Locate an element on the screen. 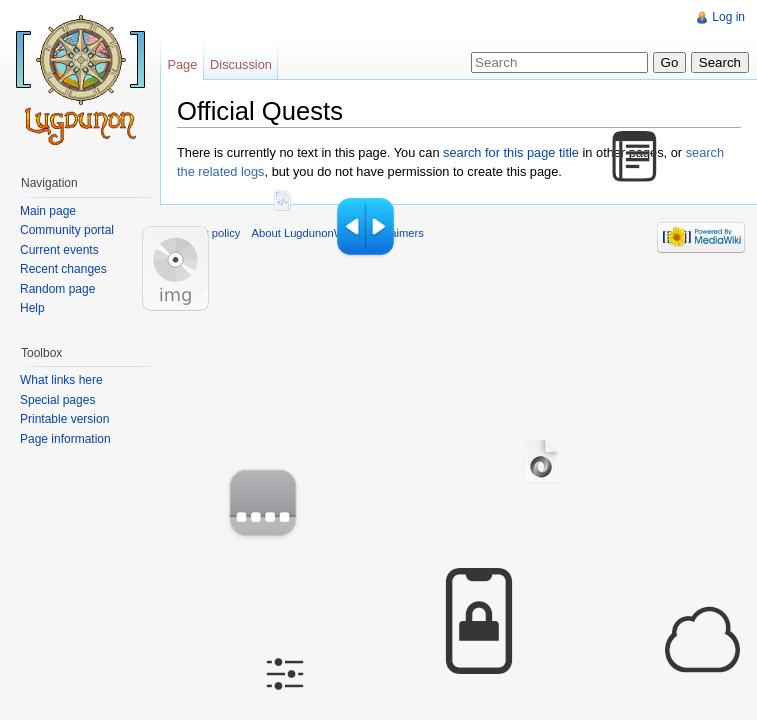  an html template file is located at coordinates (282, 200).